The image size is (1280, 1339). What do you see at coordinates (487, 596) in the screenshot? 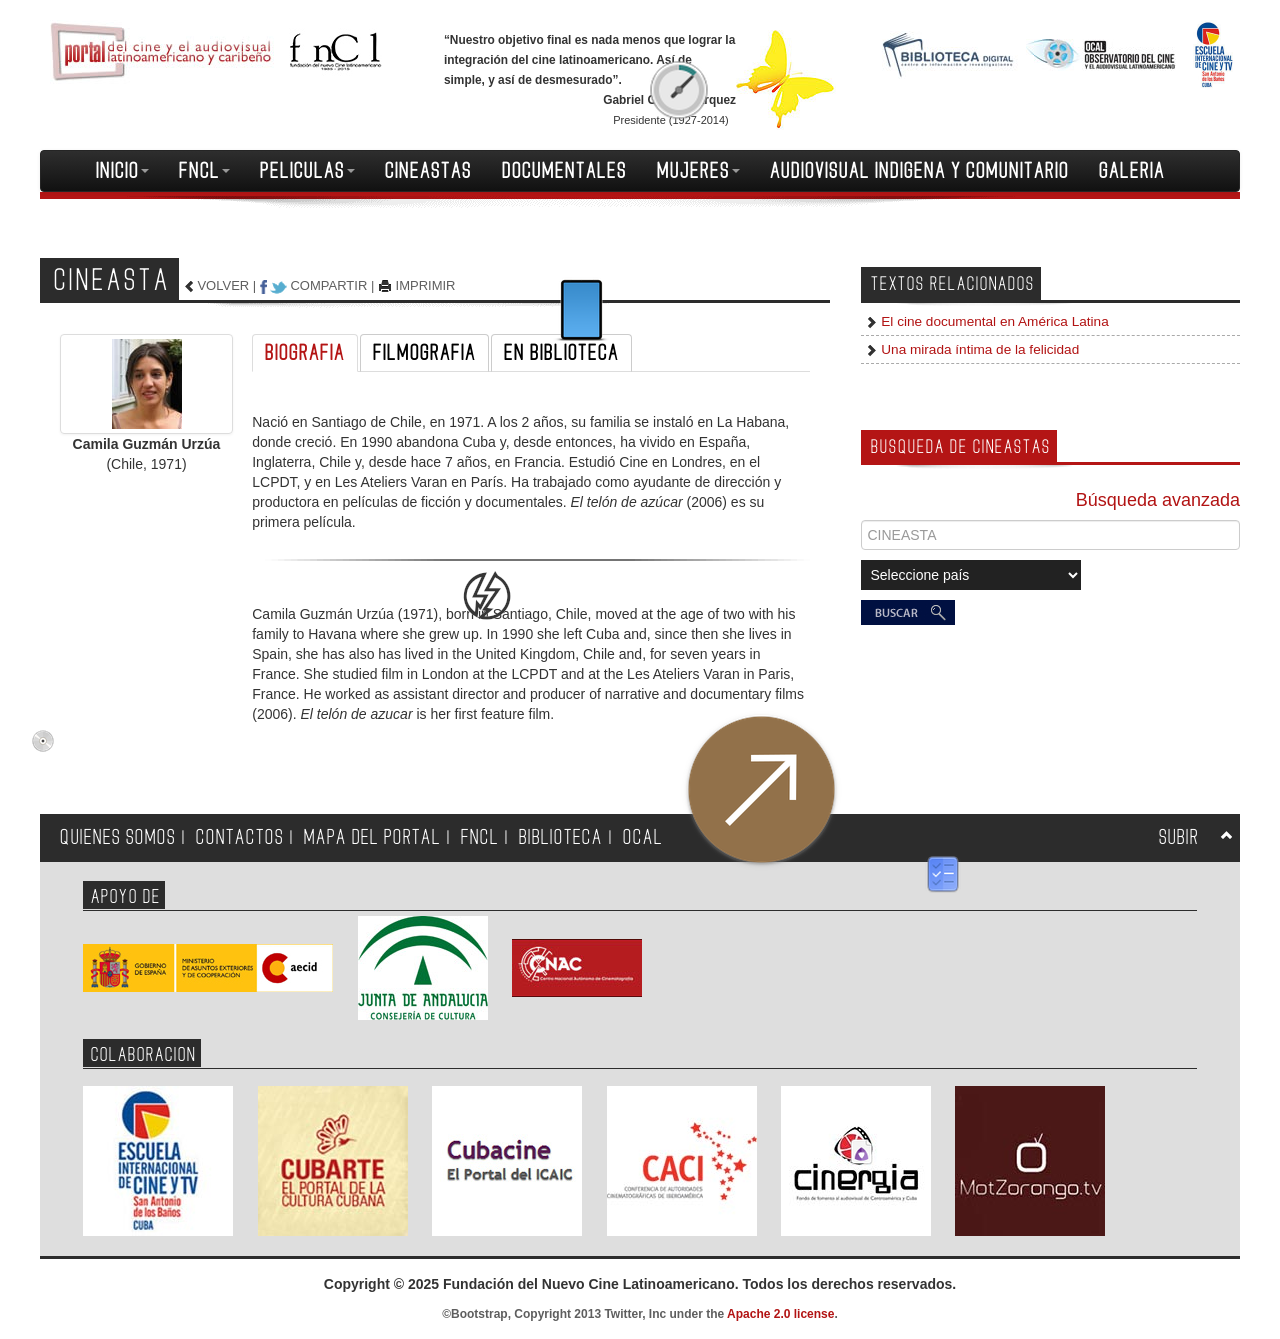
I see `access thunderbolt port settings` at bounding box center [487, 596].